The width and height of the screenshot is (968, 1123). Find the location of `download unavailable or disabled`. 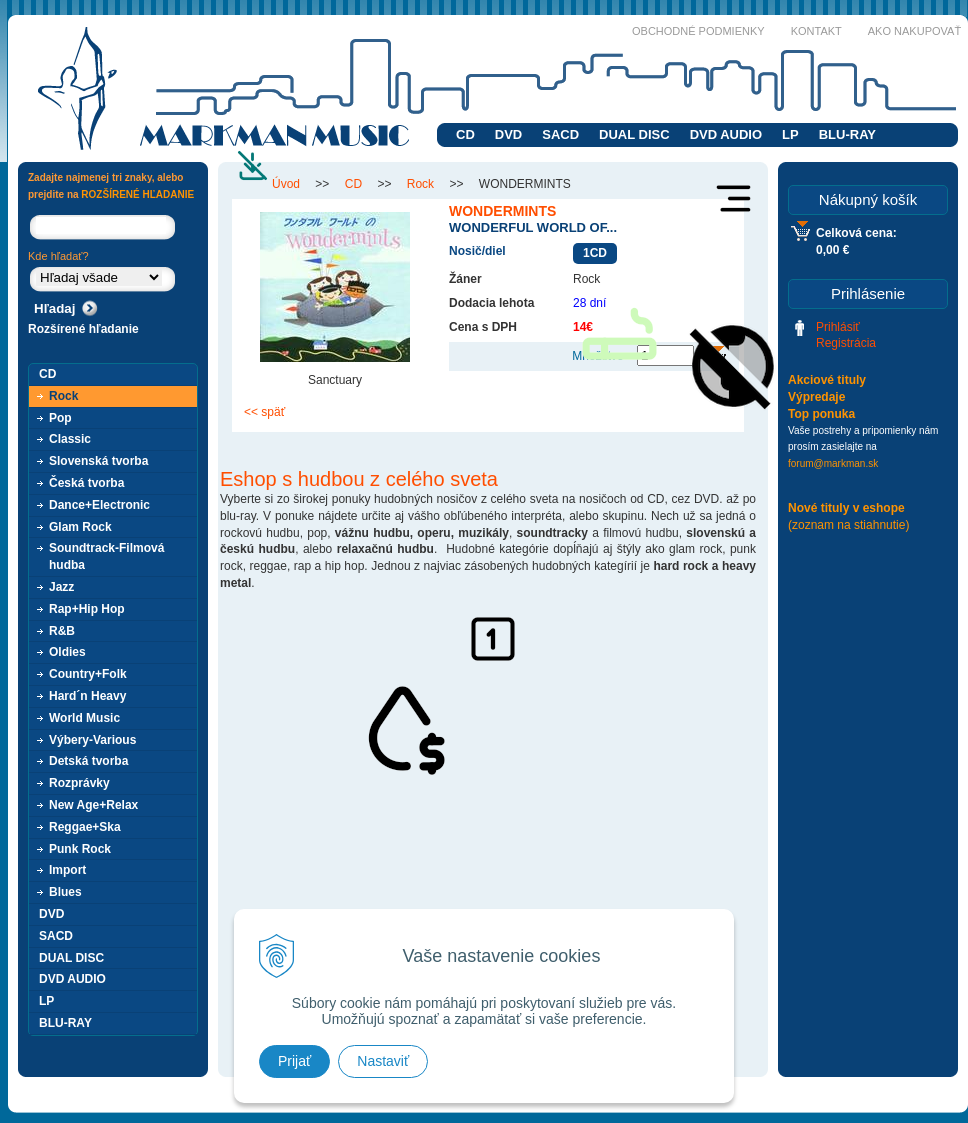

download unavailable or disabled is located at coordinates (252, 165).